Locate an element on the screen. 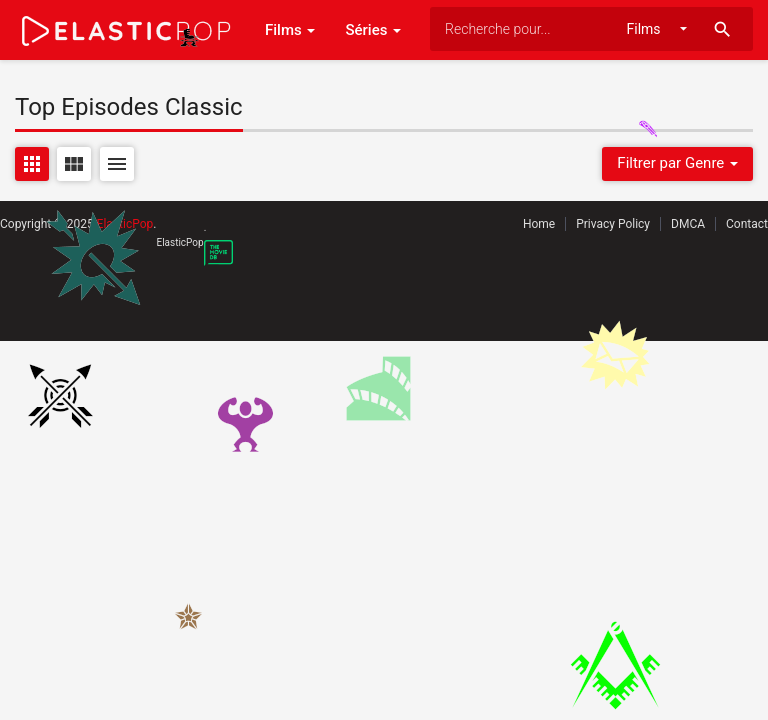 This screenshot has height=720, width=768. view strength or fitness stats is located at coordinates (245, 424).